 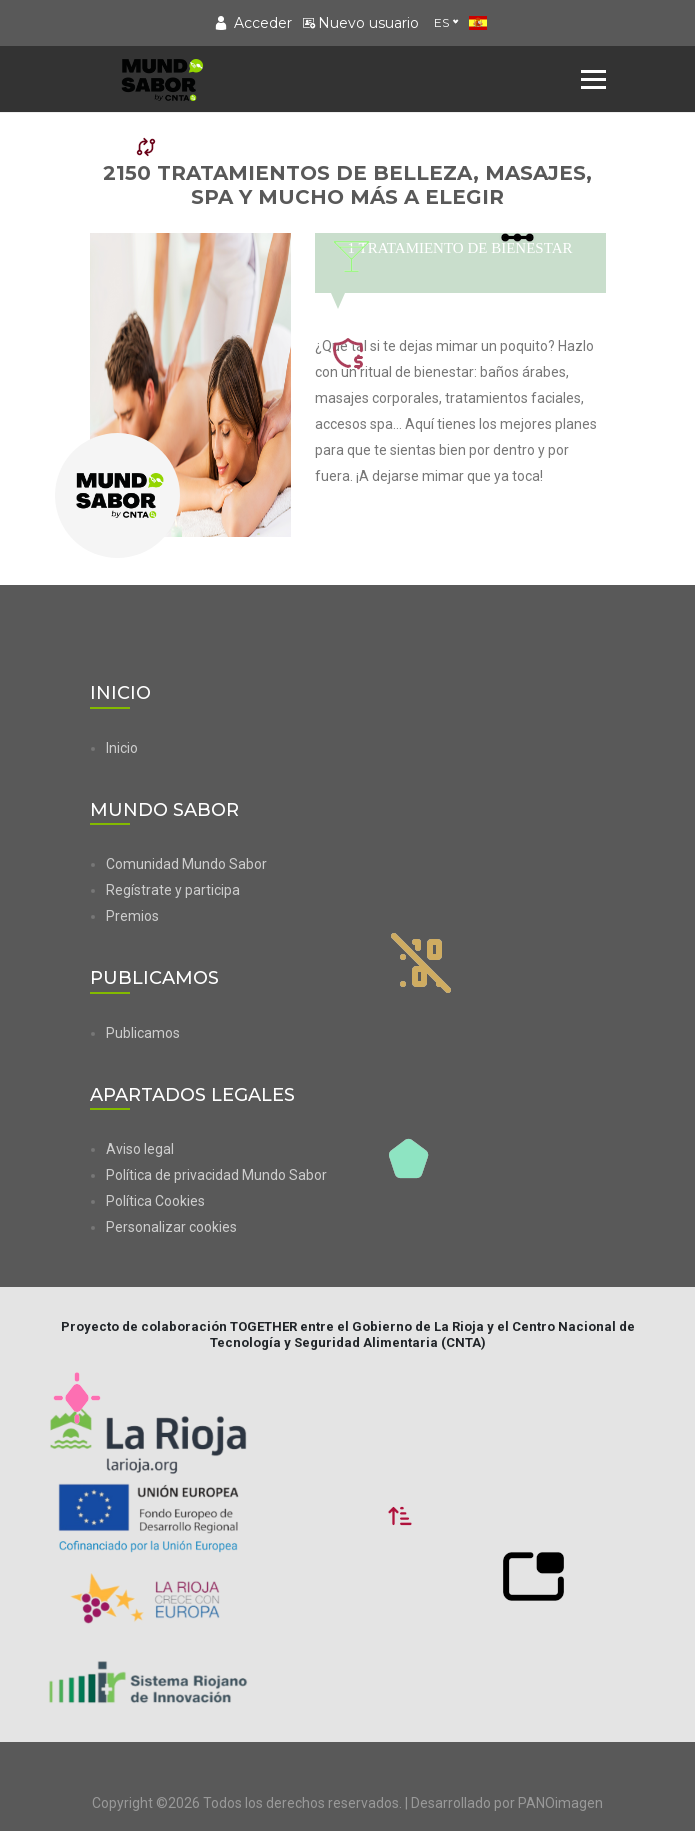 What do you see at coordinates (351, 256) in the screenshot?
I see `browse cocktail or drink recipes` at bounding box center [351, 256].